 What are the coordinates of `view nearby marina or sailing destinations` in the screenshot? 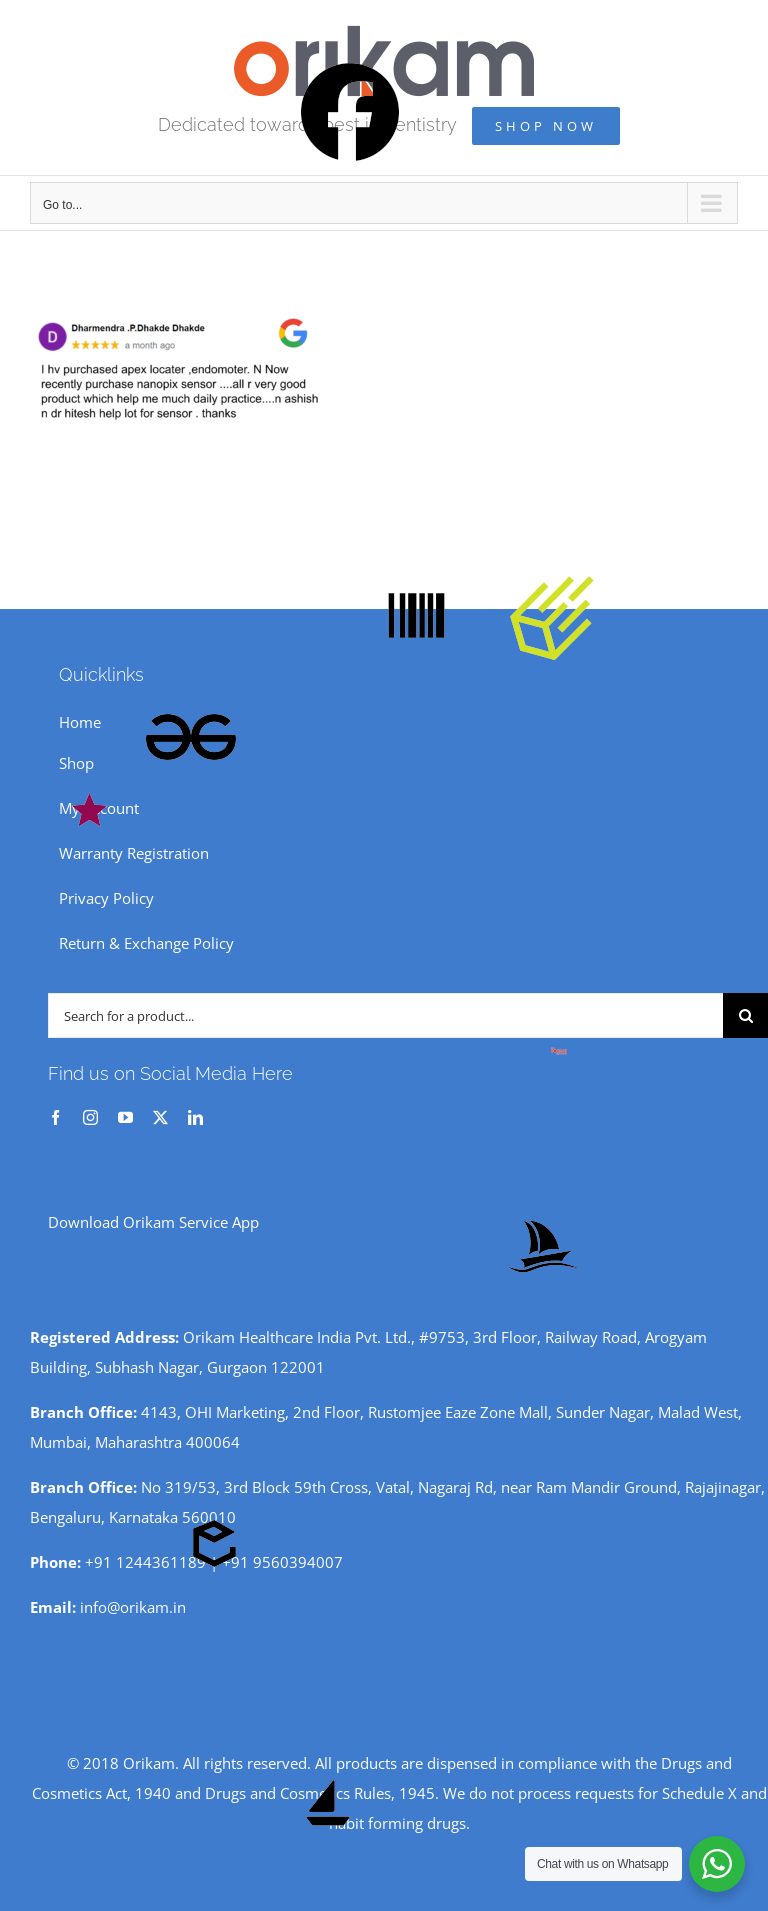 It's located at (328, 1803).